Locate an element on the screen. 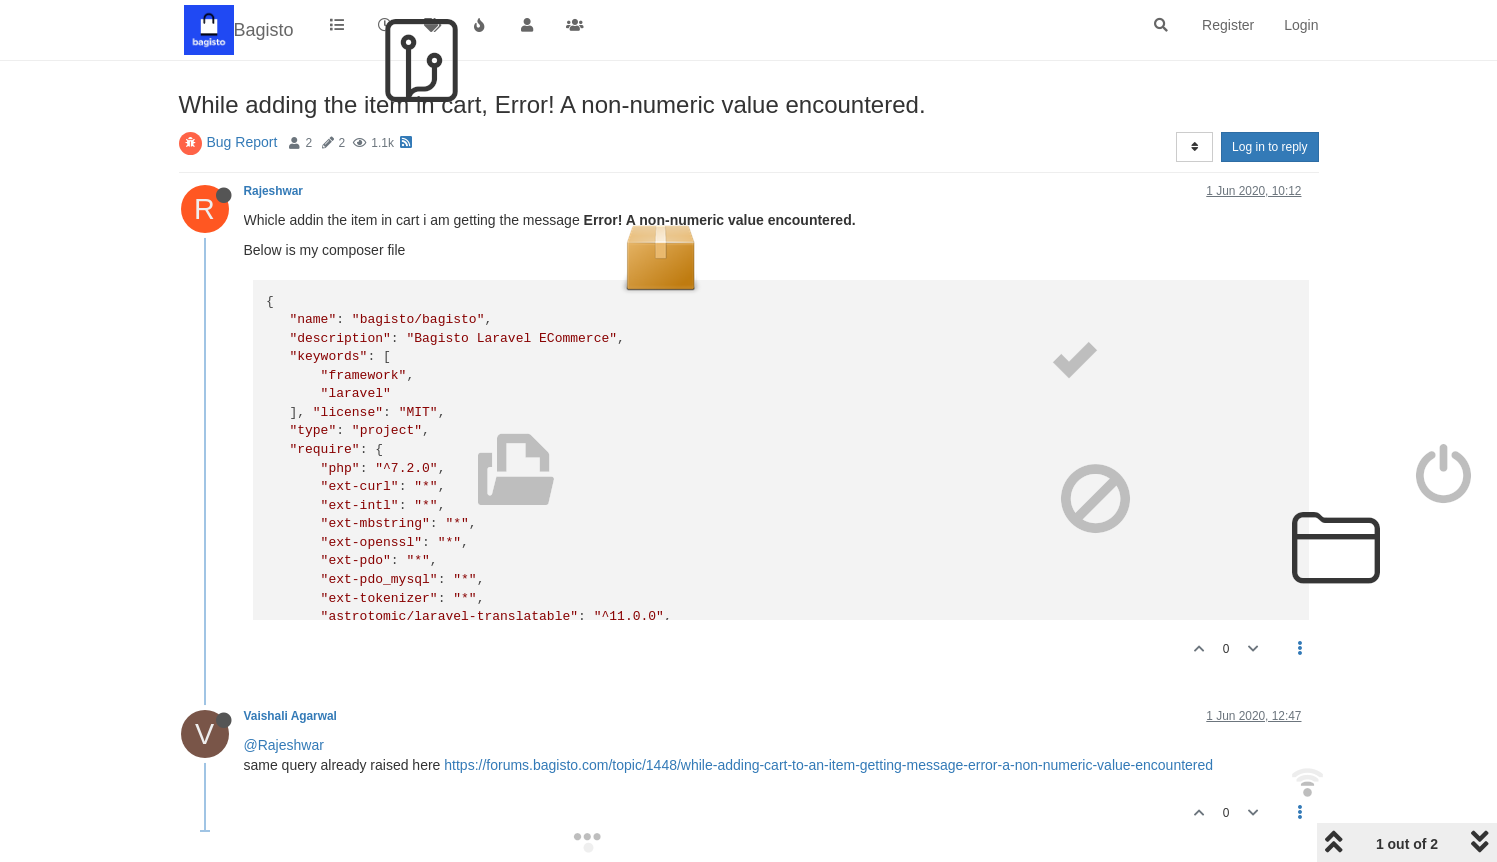  searching for available wireless networks is located at coordinates (588, 835).